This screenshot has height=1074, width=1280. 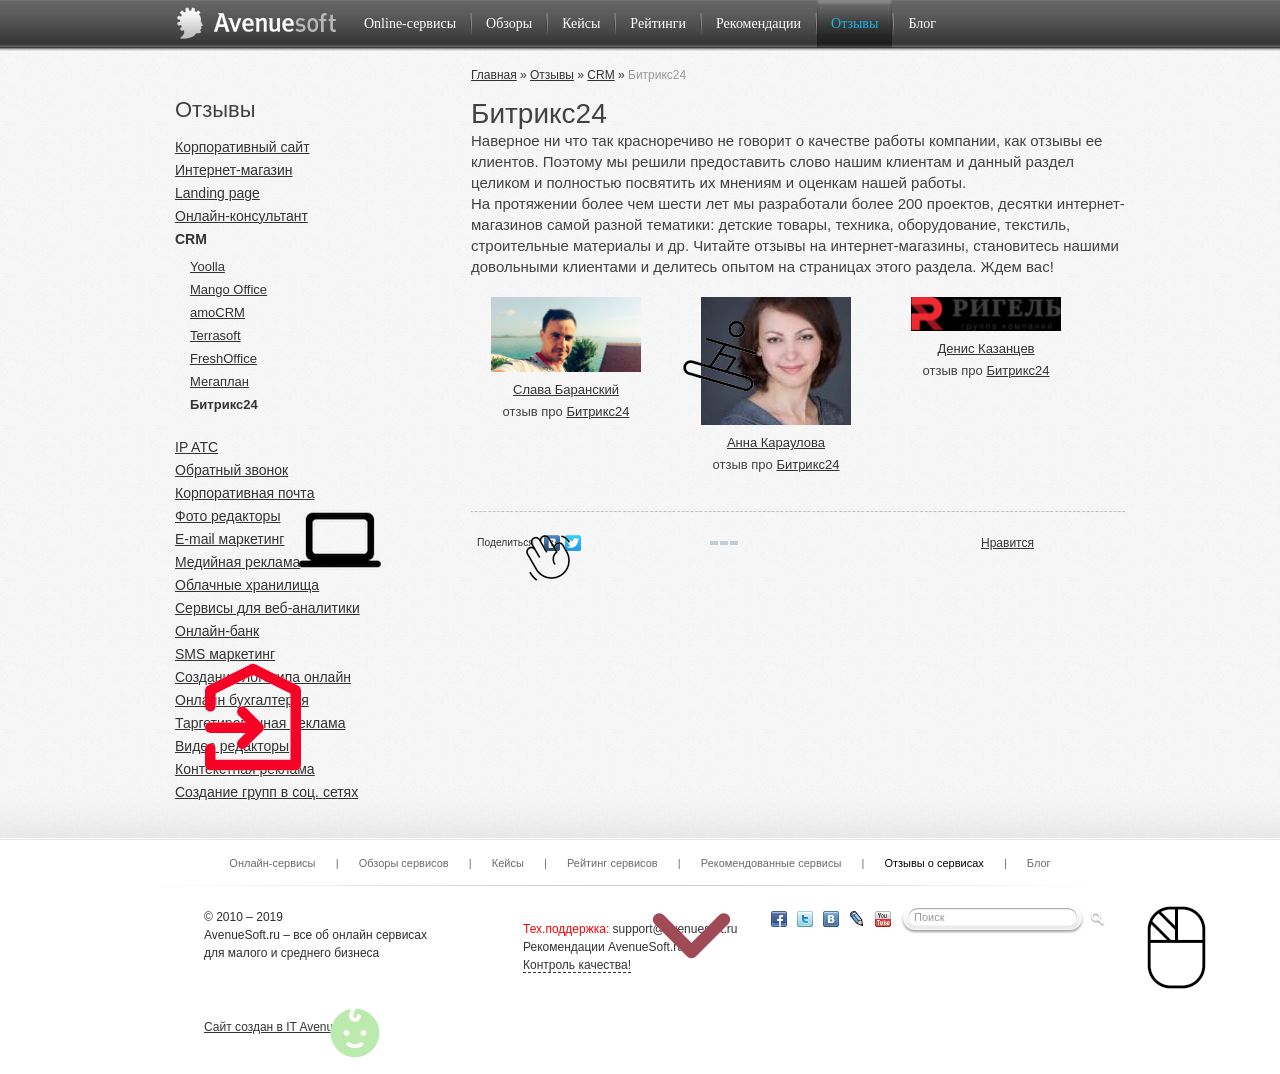 I want to click on greet or welcome new users, so click(x=548, y=557).